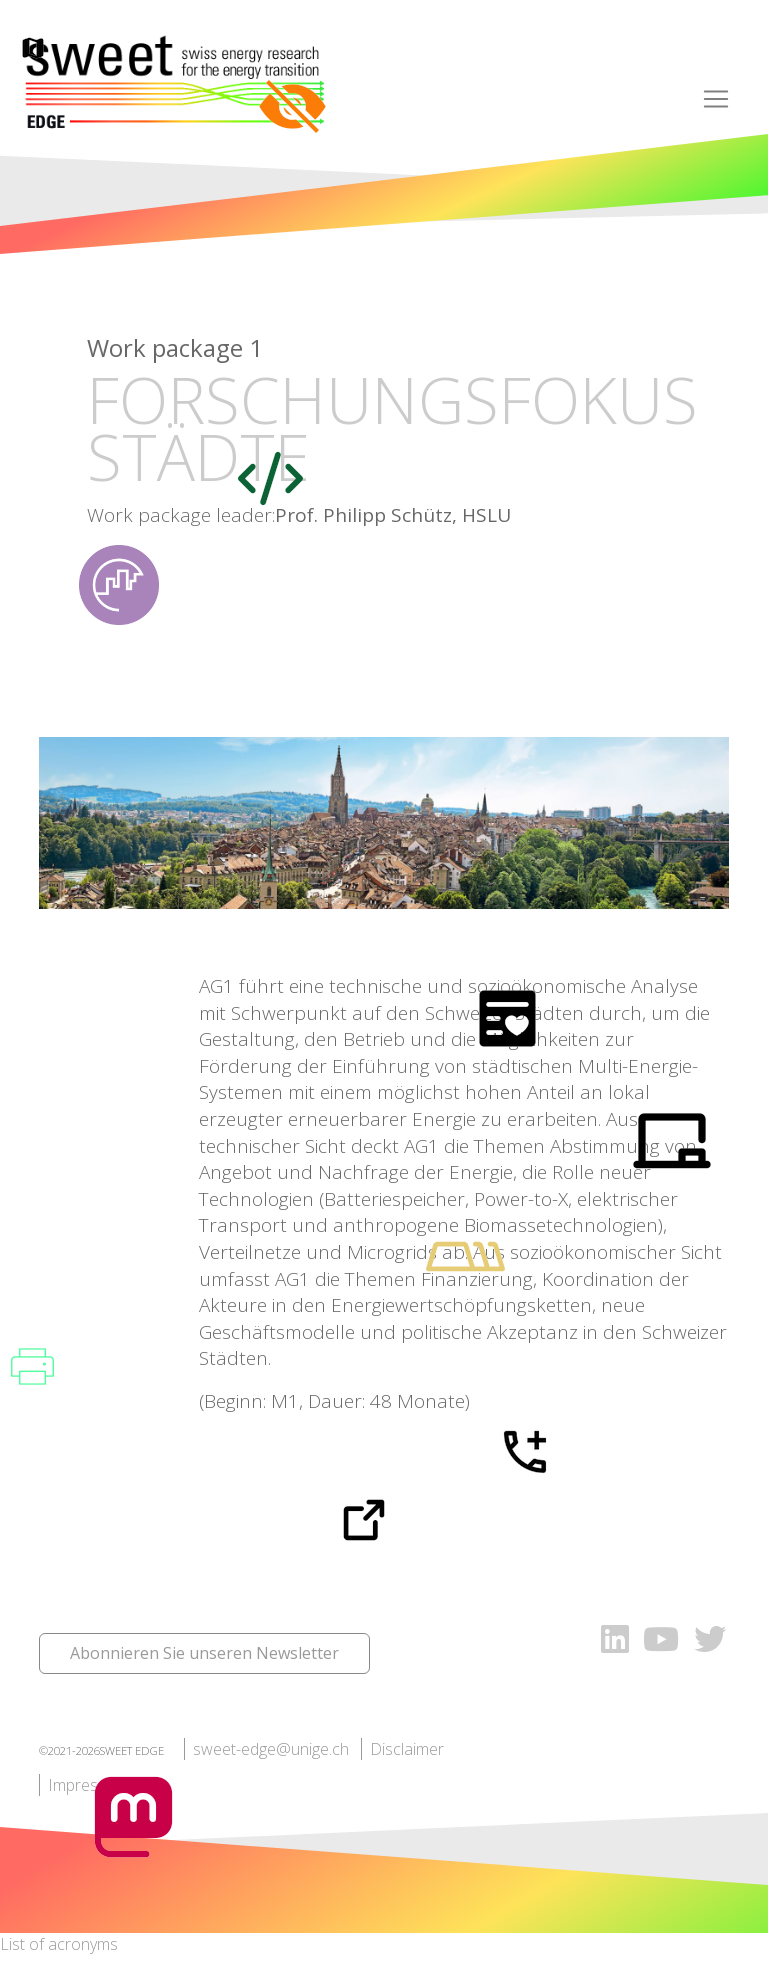 This screenshot has height=1971, width=768. I want to click on view your favorites list, so click(507, 1018).